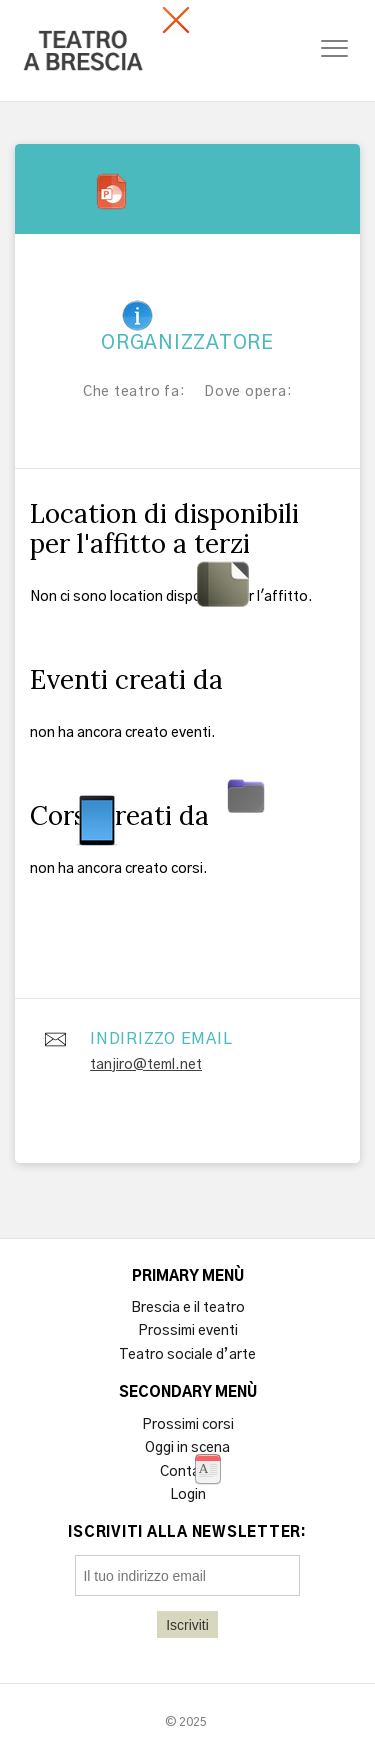 This screenshot has width=375, height=1745. Describe the element at coordinates (111, 191) in the screenshot. I see `a microsoft powerpoint file` at that location.